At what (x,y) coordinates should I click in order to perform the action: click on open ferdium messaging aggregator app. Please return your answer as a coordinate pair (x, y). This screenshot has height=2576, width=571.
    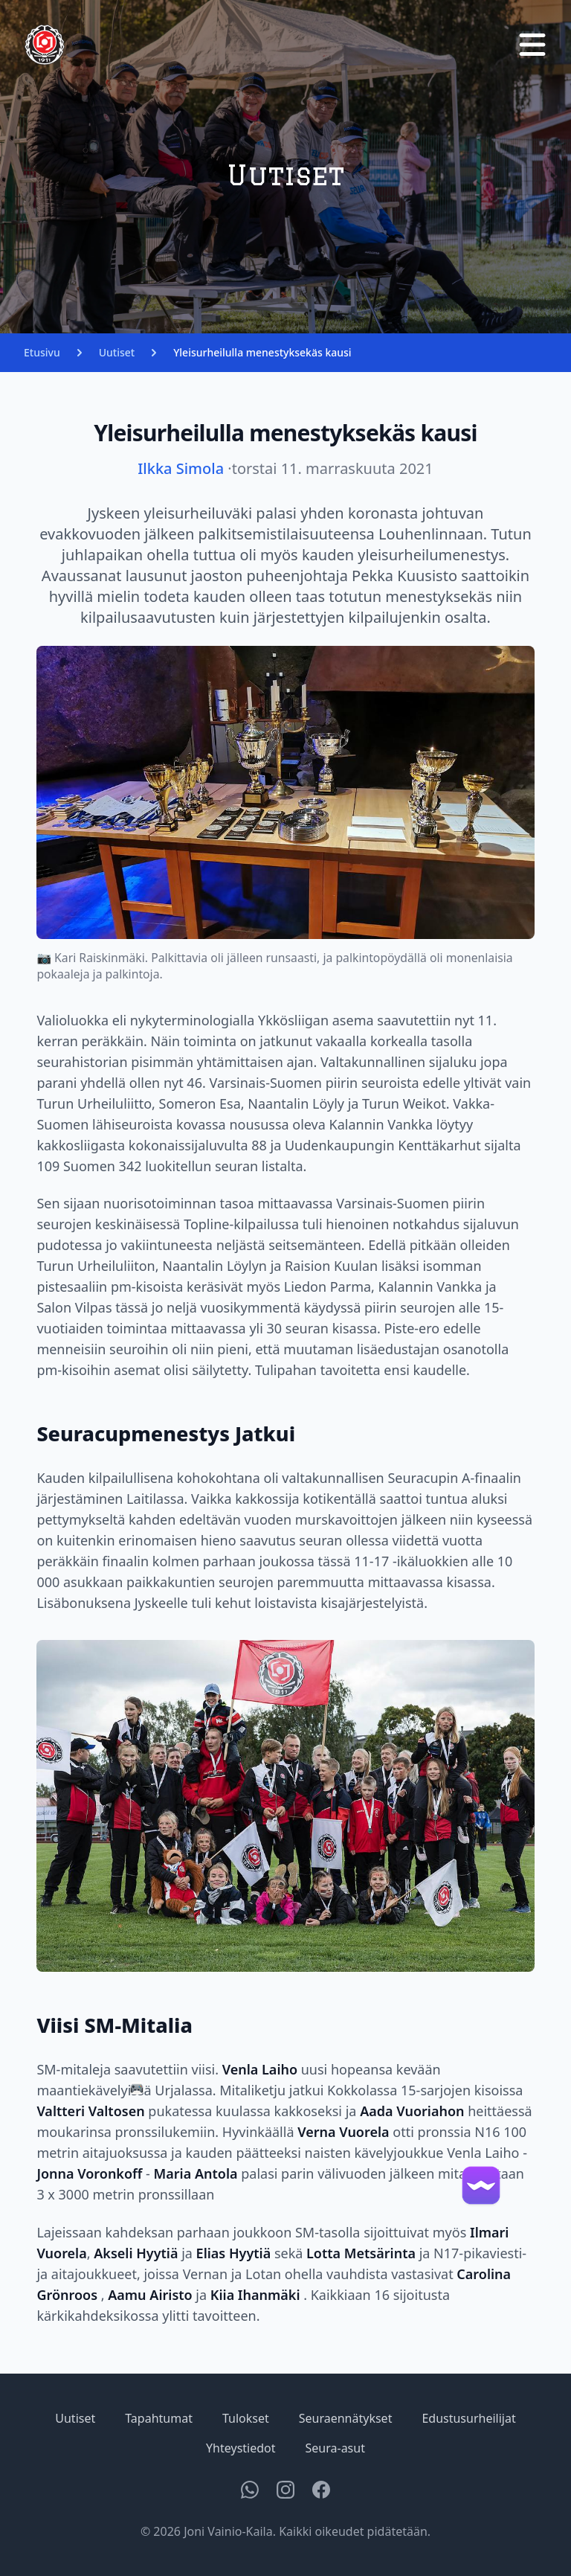
    Looking at the image, I should click on (481, 2185).